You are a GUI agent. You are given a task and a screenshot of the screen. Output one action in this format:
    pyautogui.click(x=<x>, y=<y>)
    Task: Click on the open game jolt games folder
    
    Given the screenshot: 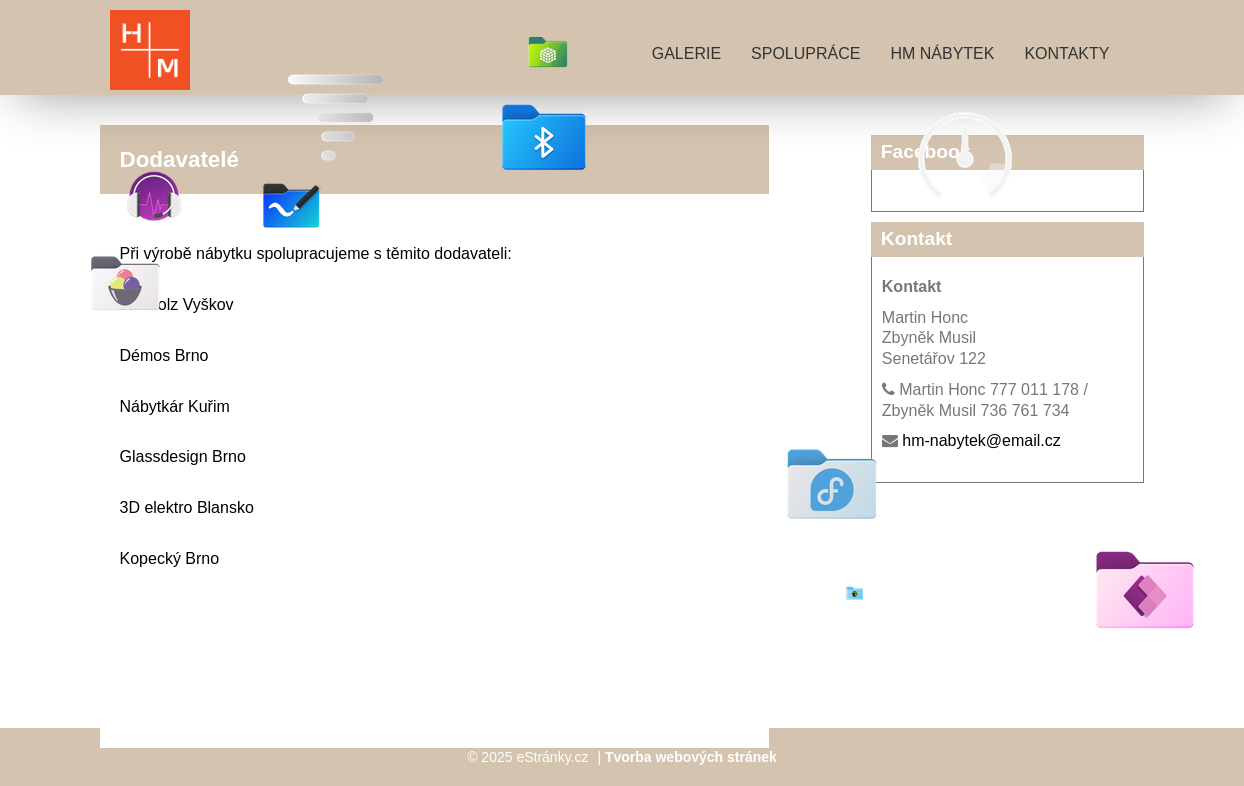 What is the action you would take?
    pyautogui.click(x=548, y=53)
    